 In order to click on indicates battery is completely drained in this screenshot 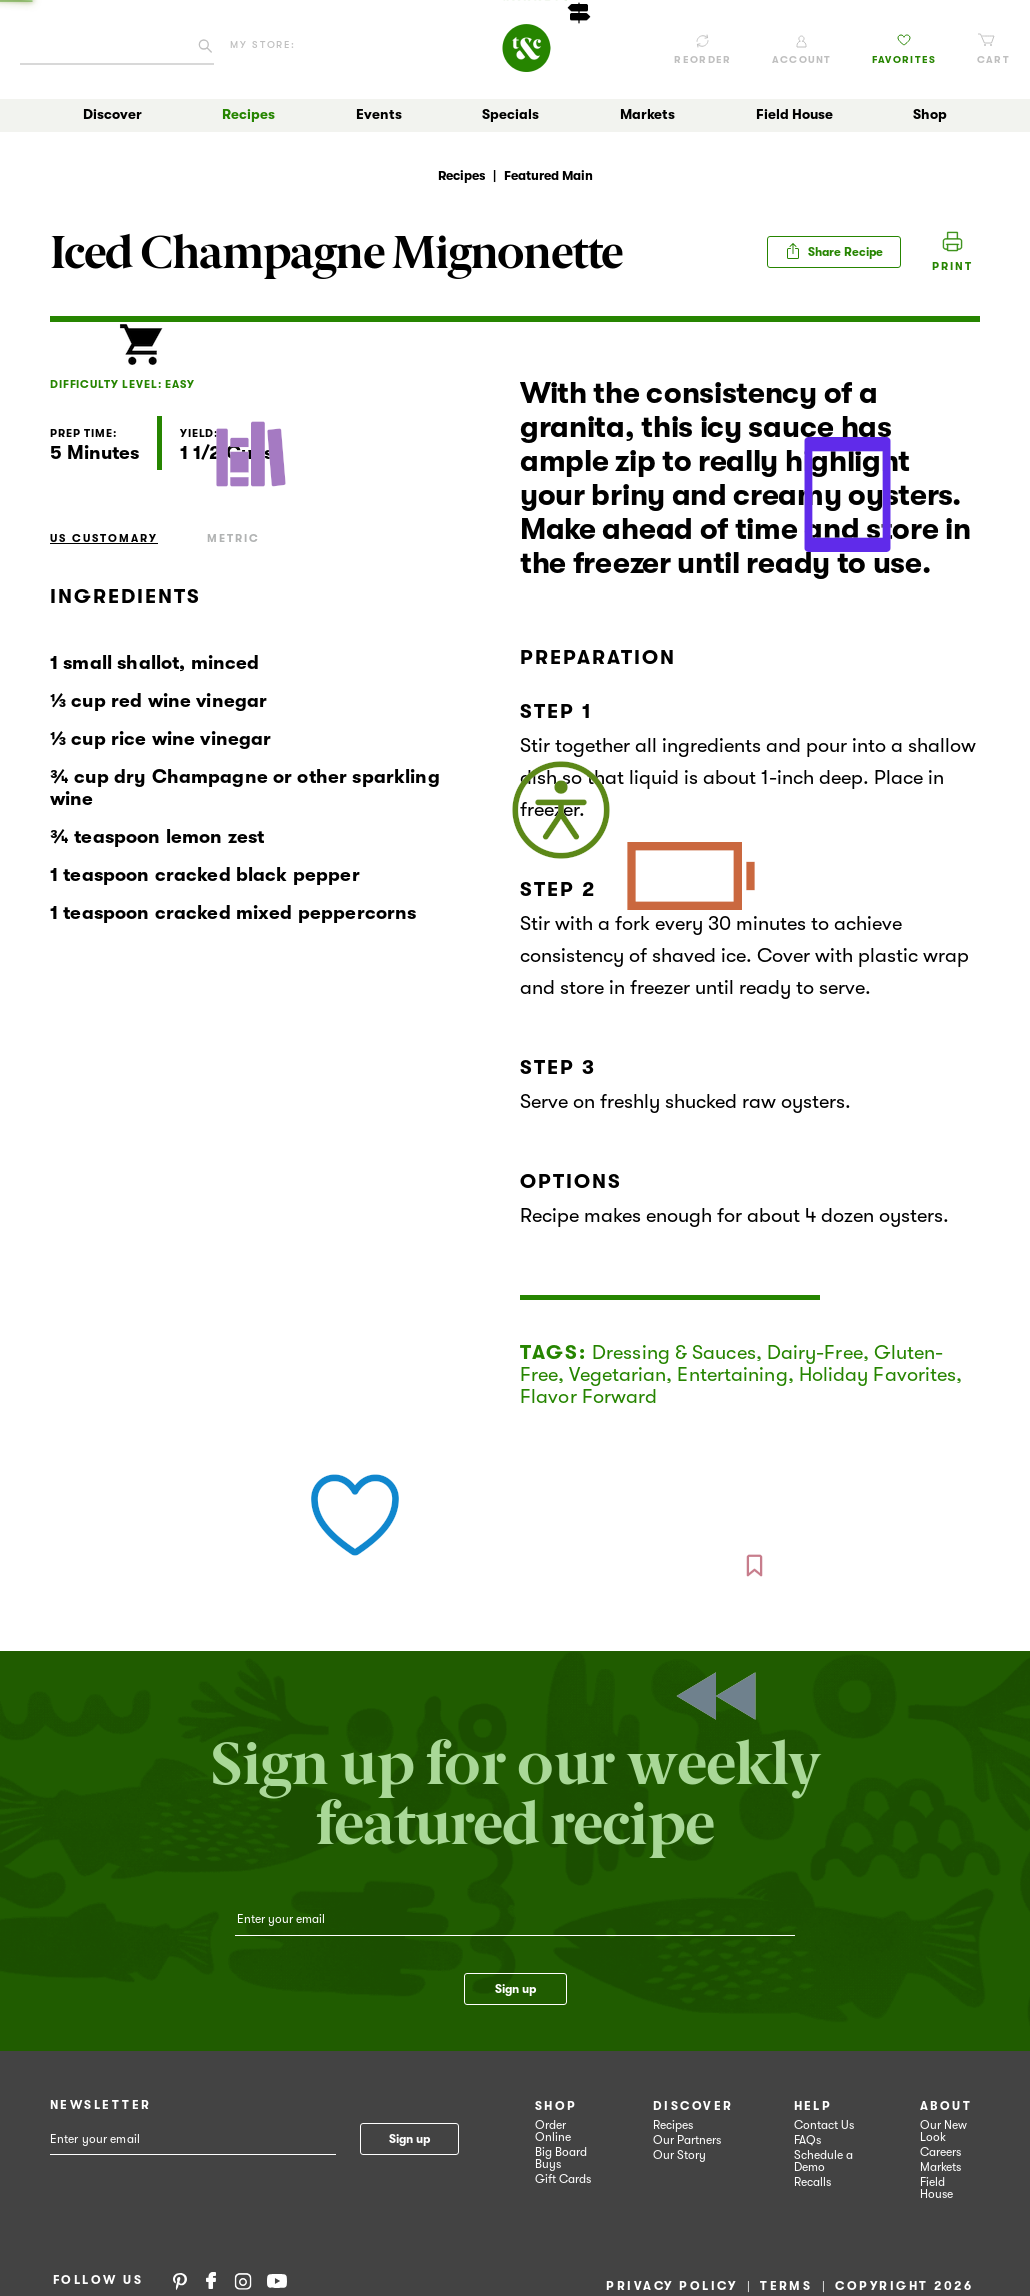, I will do `click(691, 876)`.